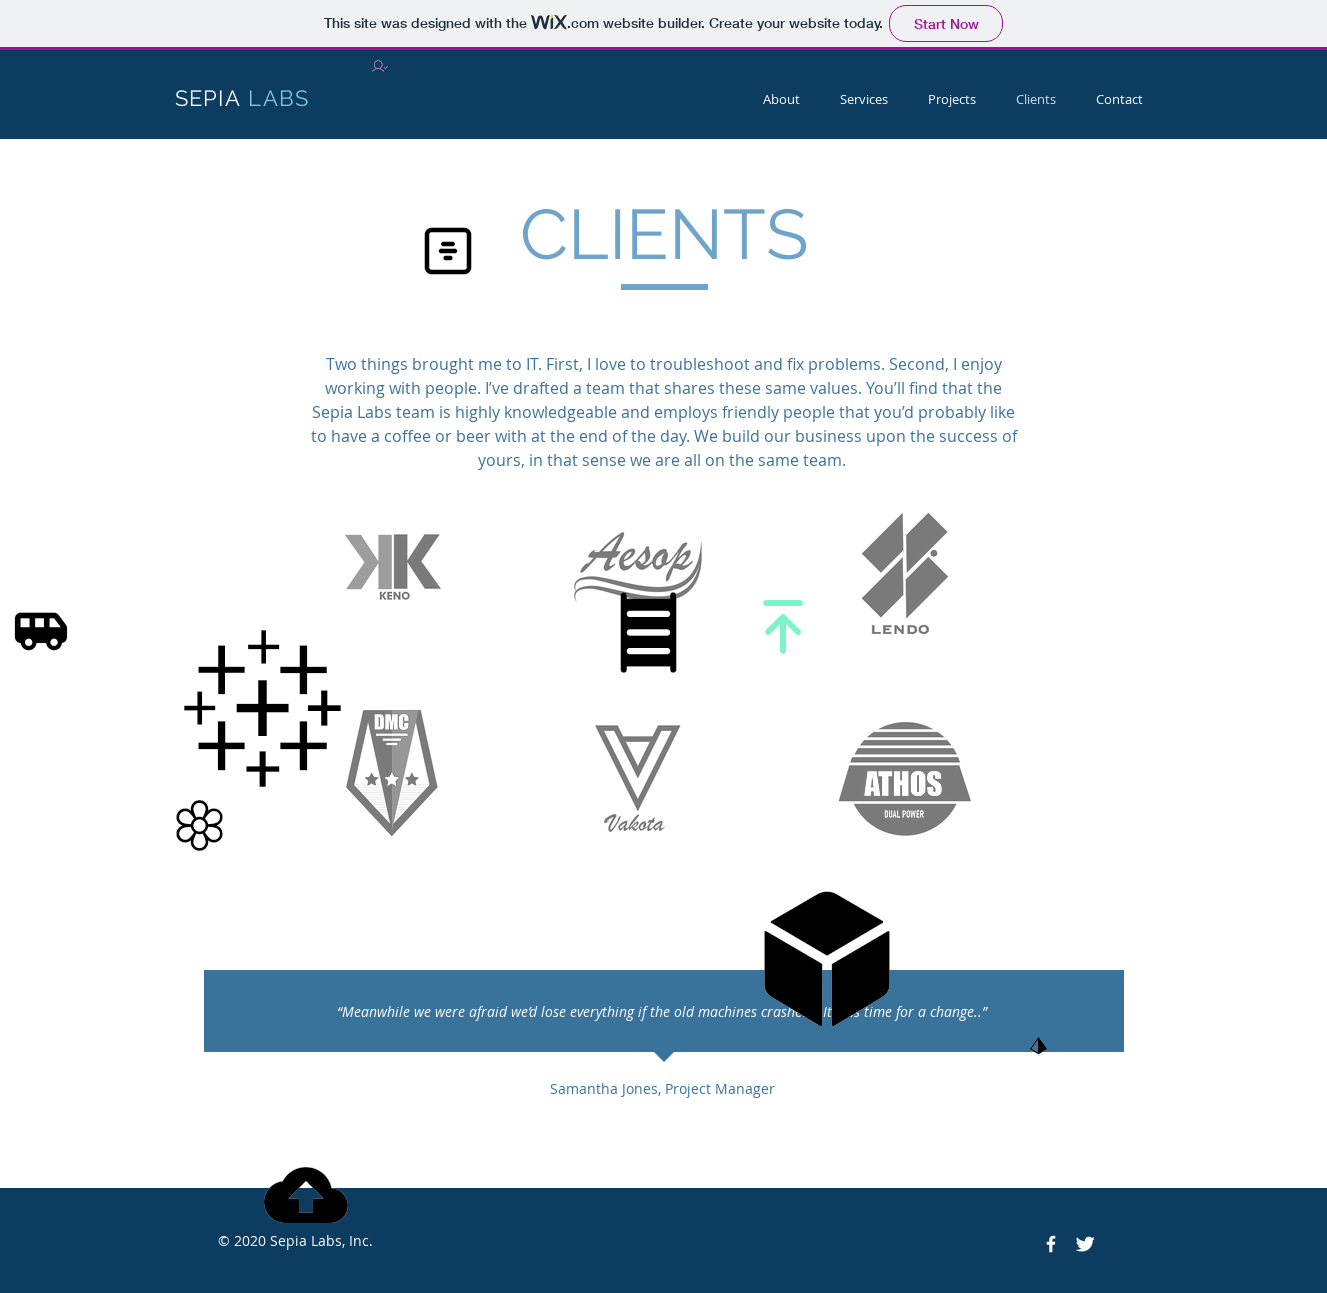  I want to click on open Tableau application, so click(262, 708).